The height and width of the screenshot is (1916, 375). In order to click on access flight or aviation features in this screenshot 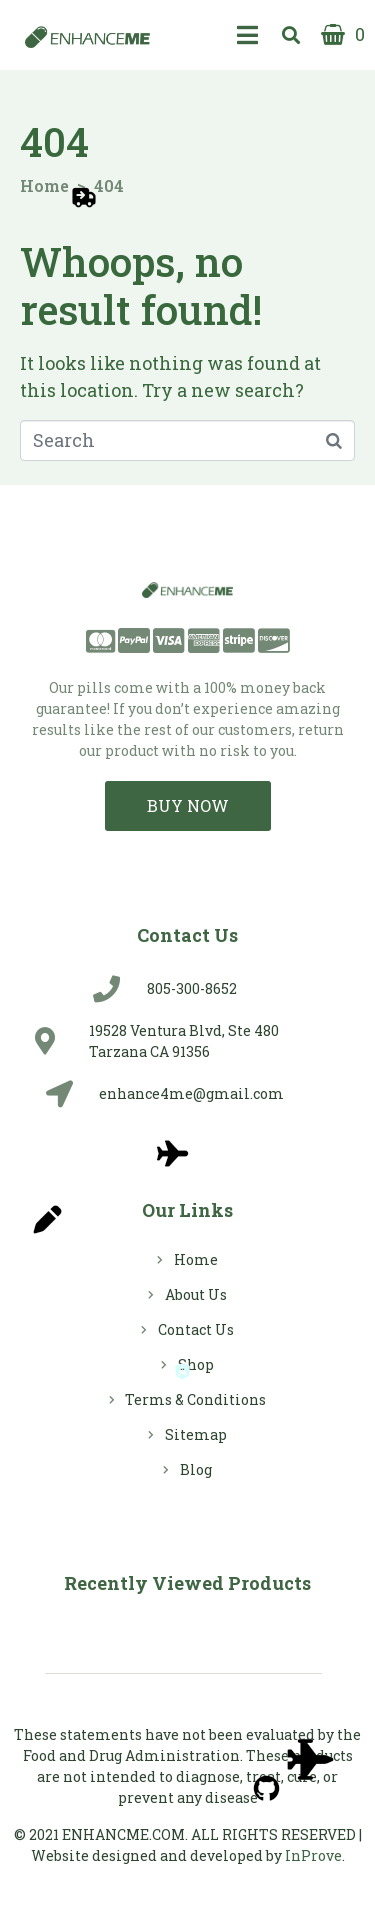, I will do `click(310, 1759)`.